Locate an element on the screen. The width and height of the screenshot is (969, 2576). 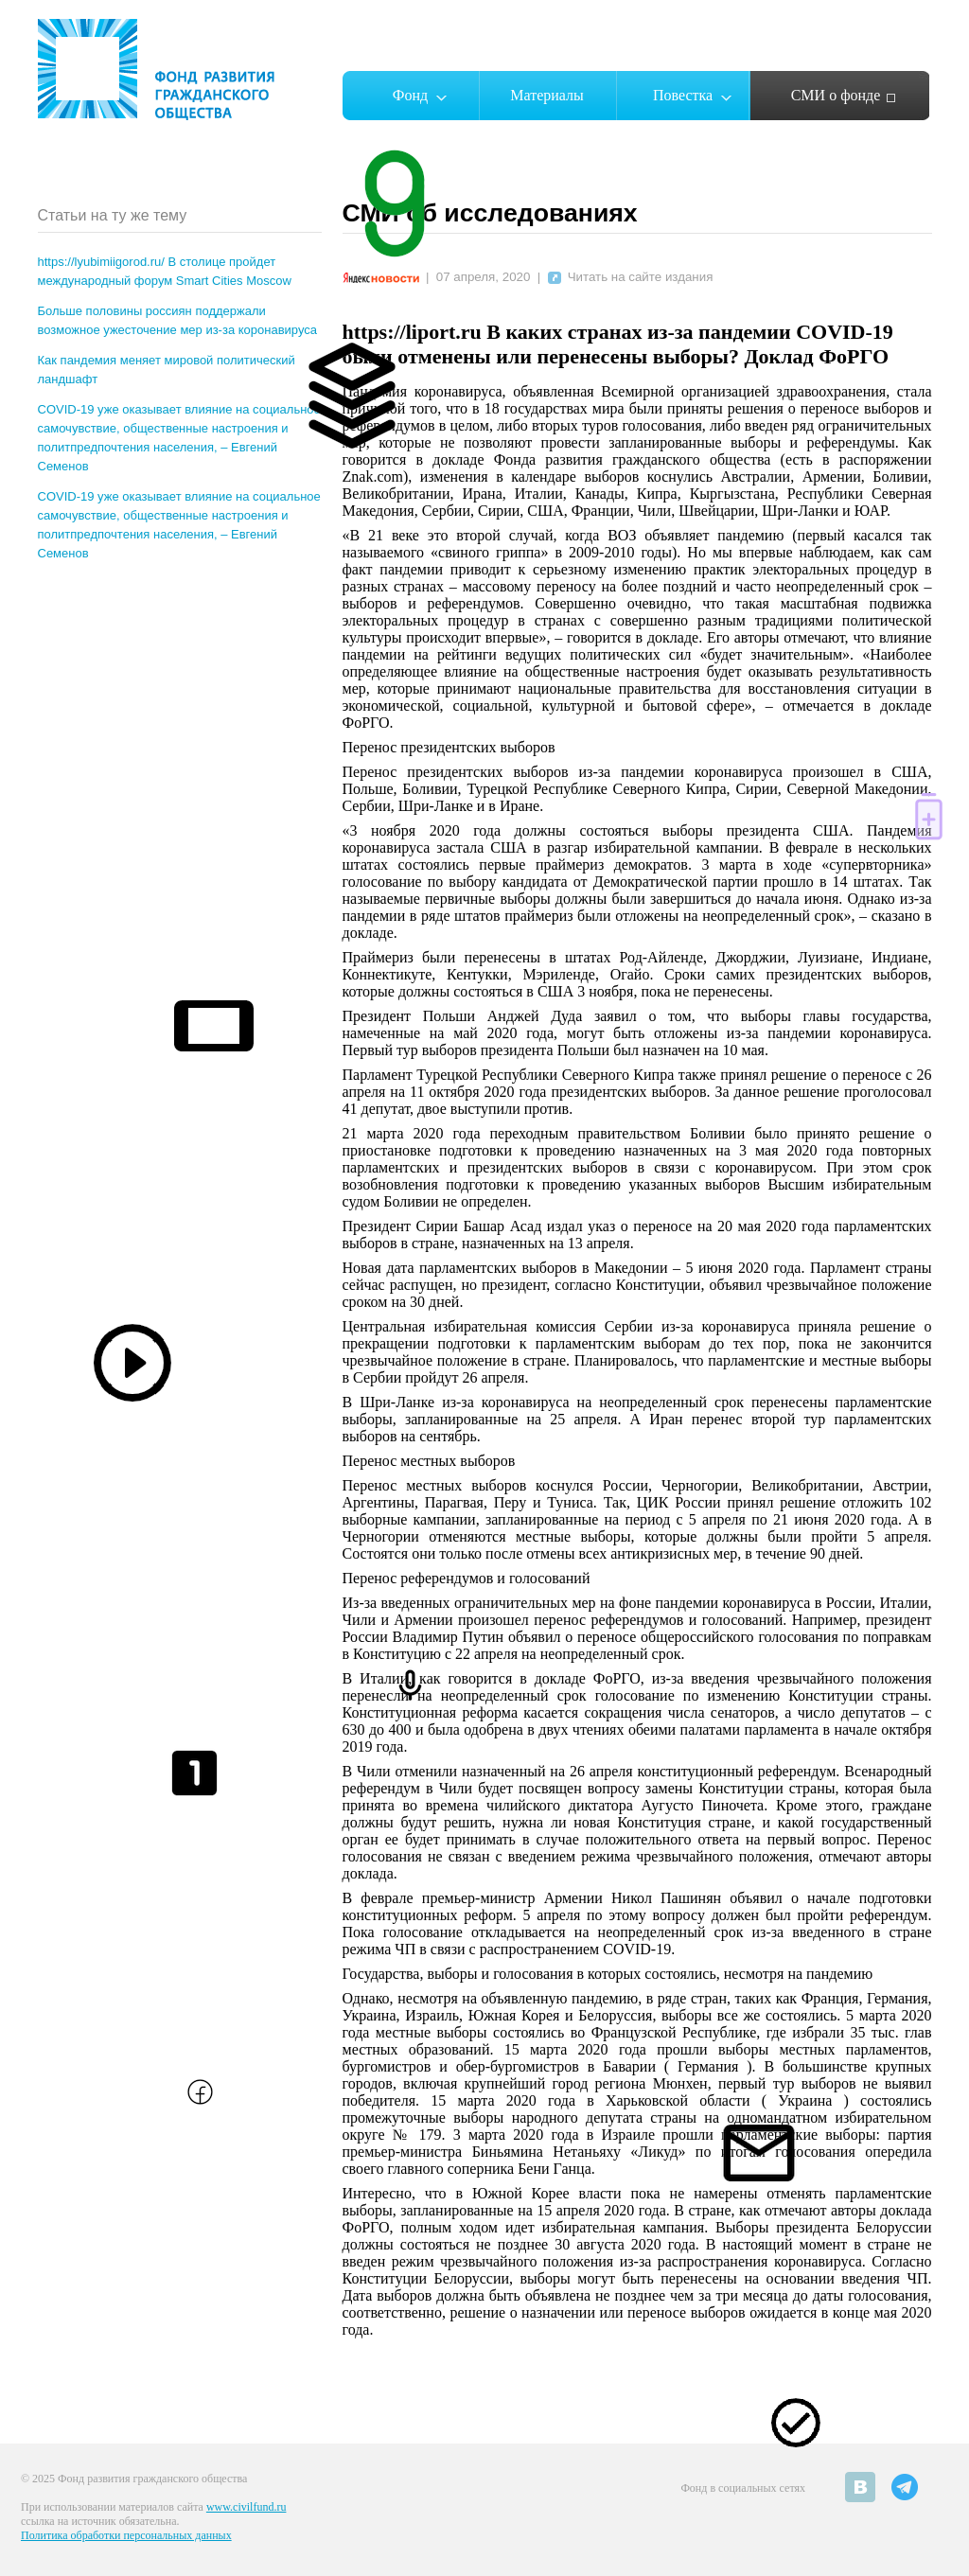
view layers or stacked items is located at coordinates (352, 396).